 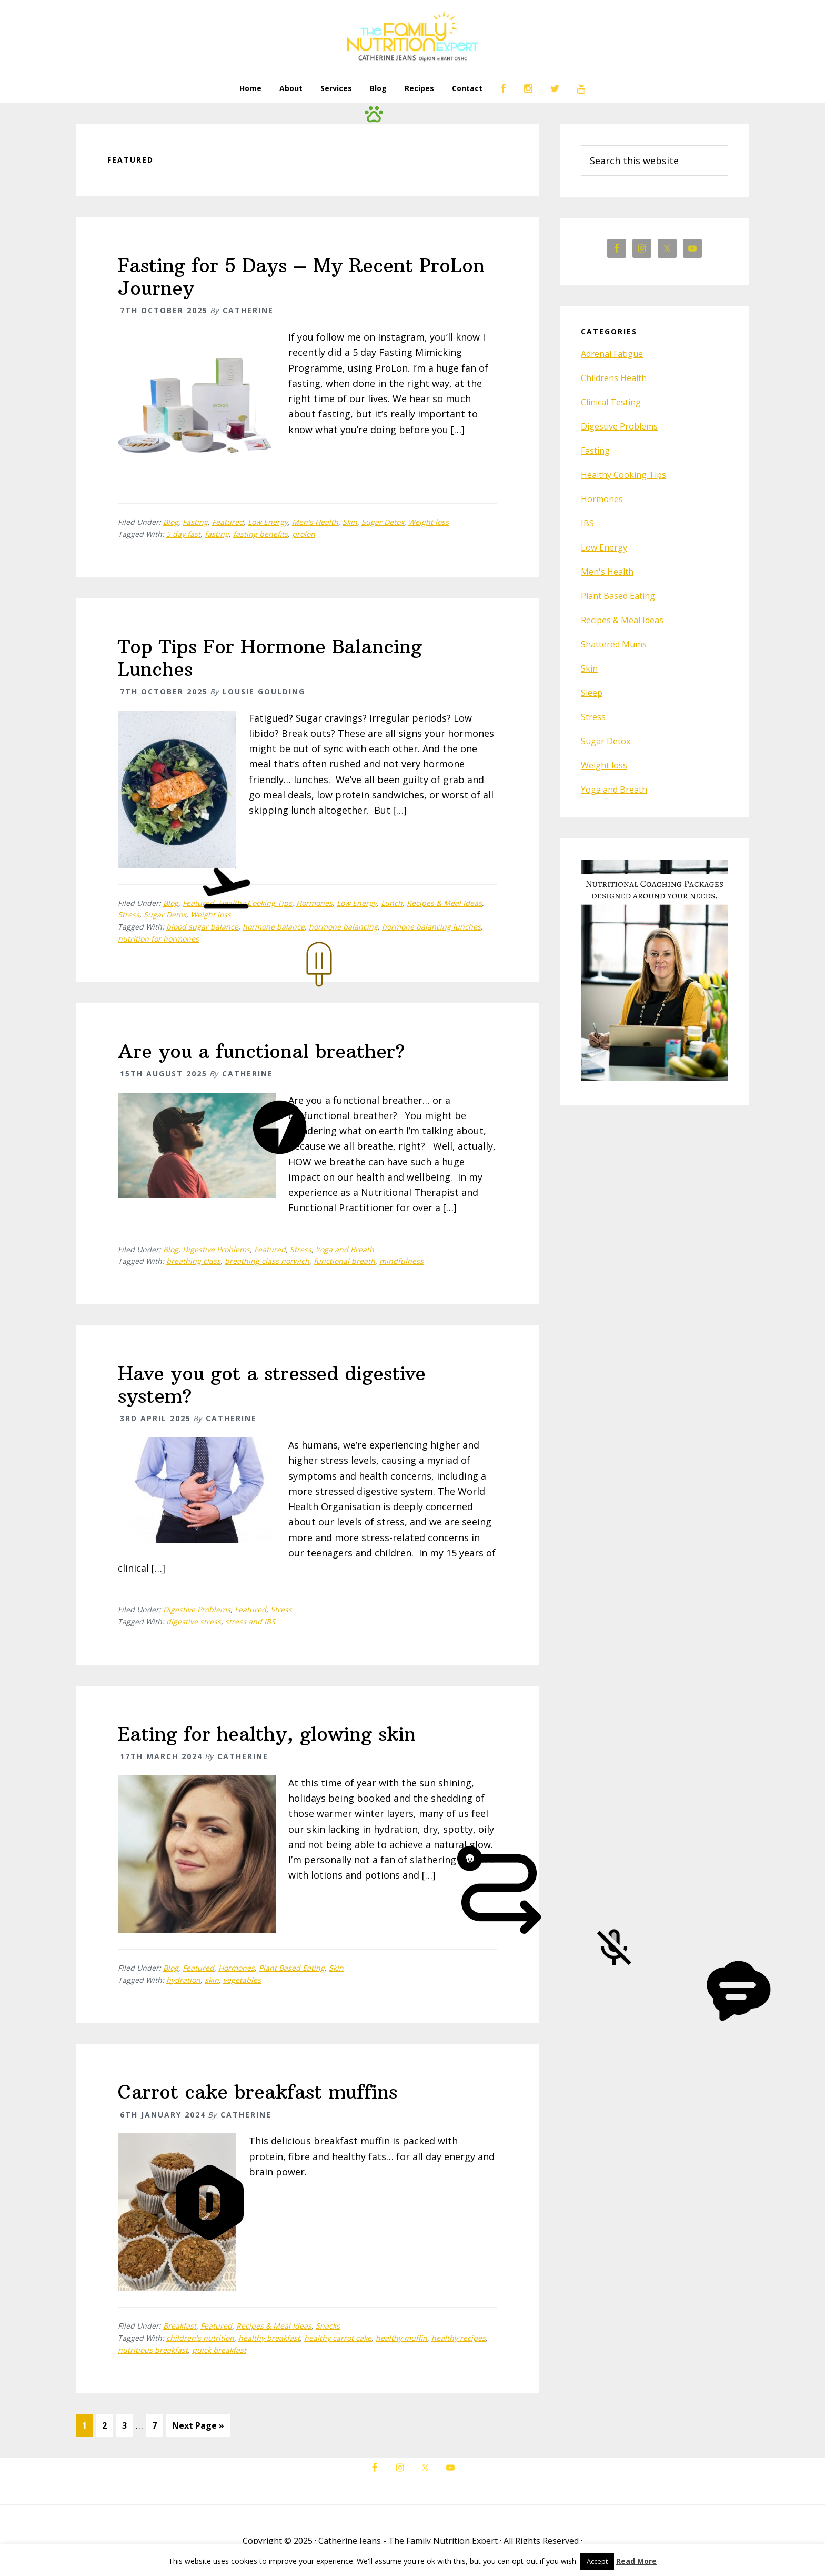 What do you see at coordinates (209, 2202) in the screenshot?
I see `indicates a "D" grade or rating level` at bounding box center [209, 2202].